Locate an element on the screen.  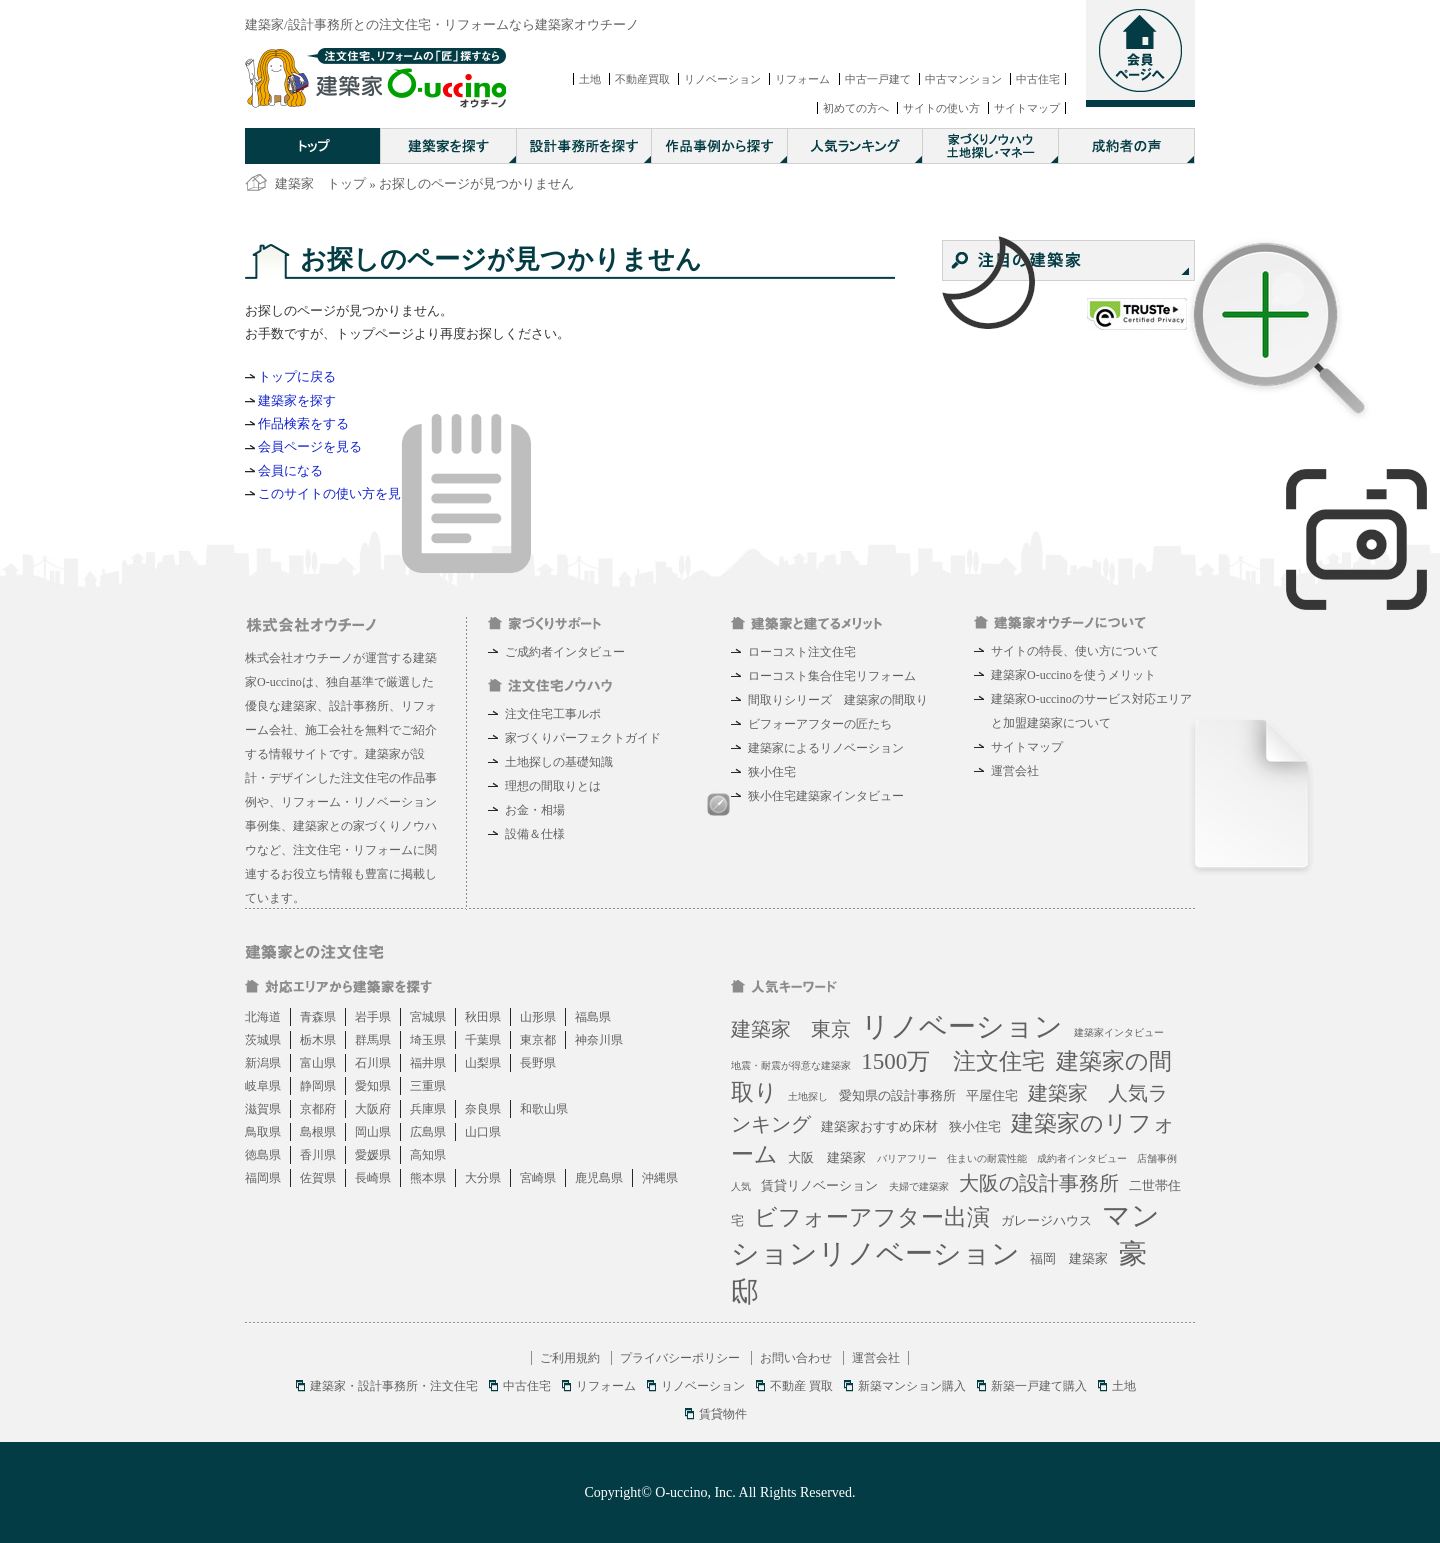
take a screenshot is located at coordinates (1356, 539).